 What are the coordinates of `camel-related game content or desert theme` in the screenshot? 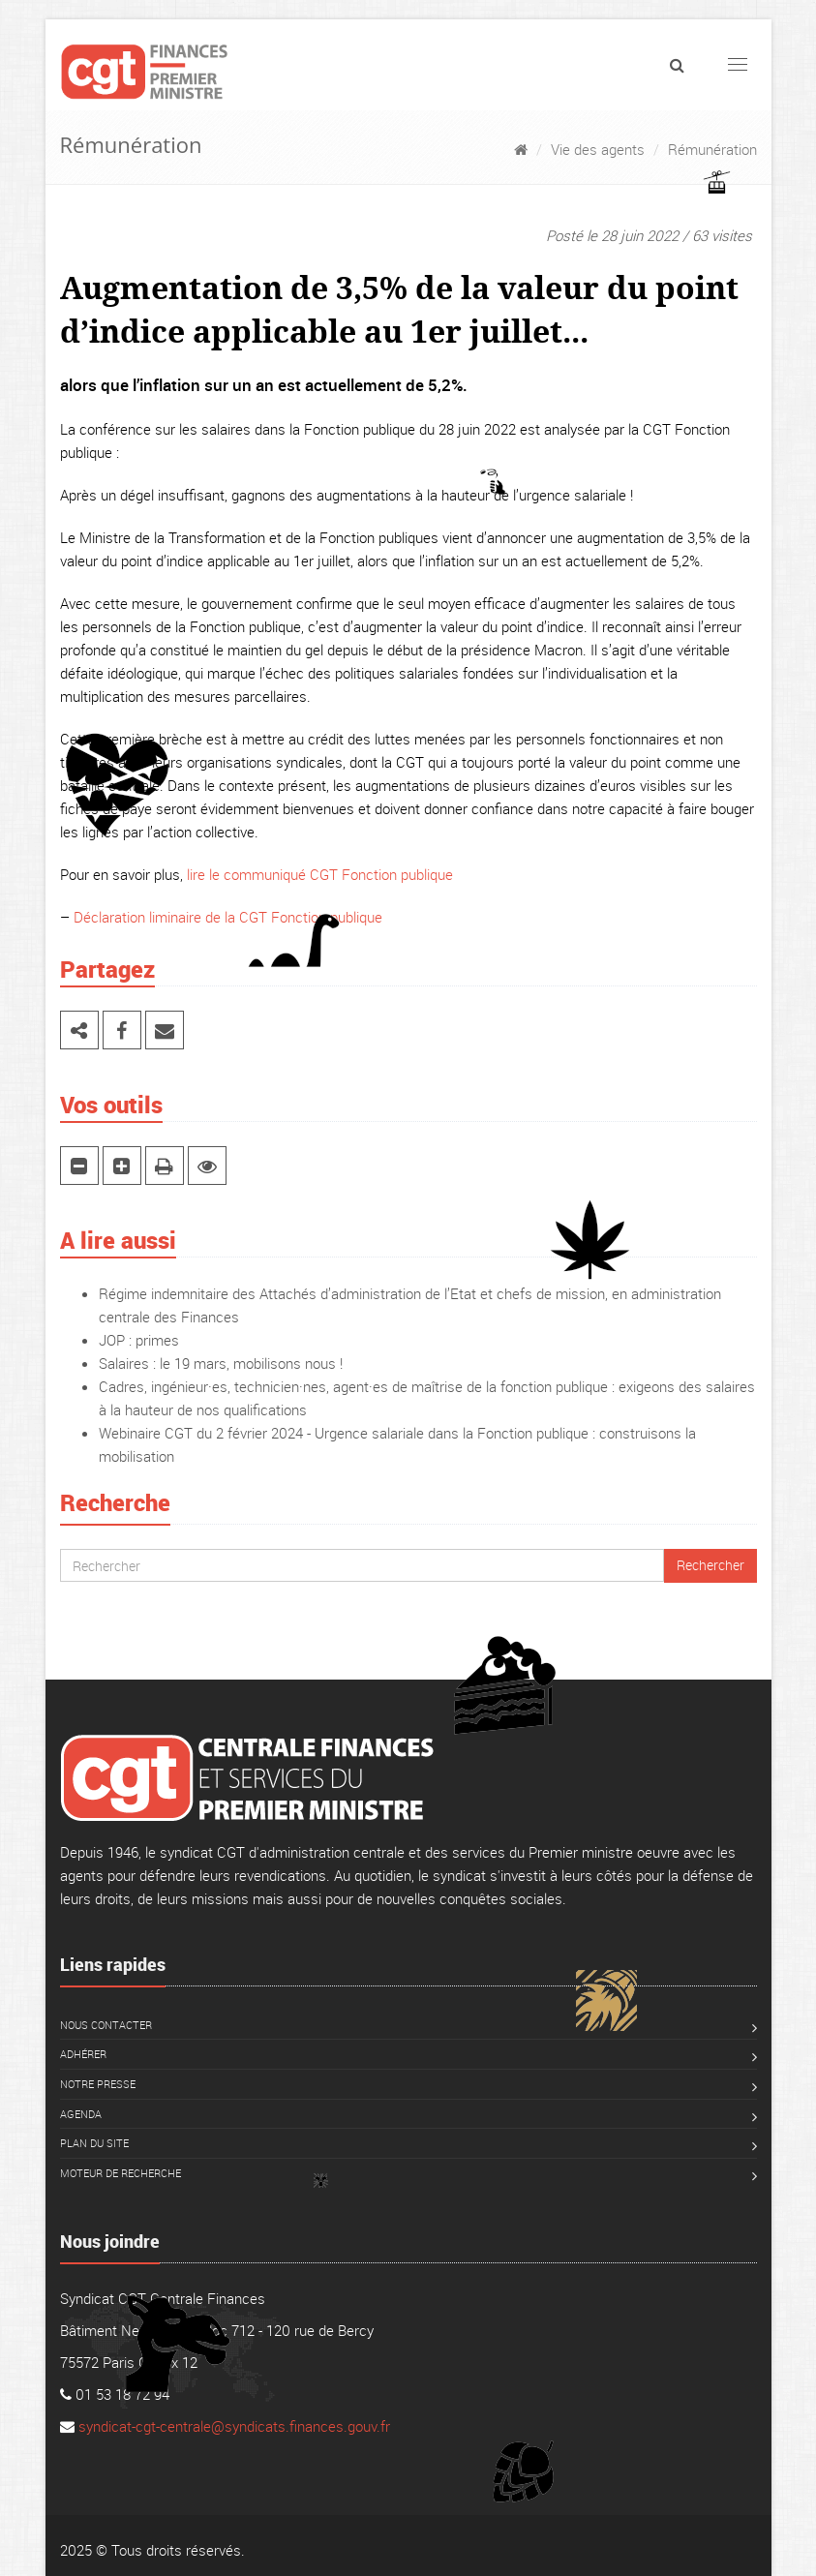 It's located at (178, 2340).